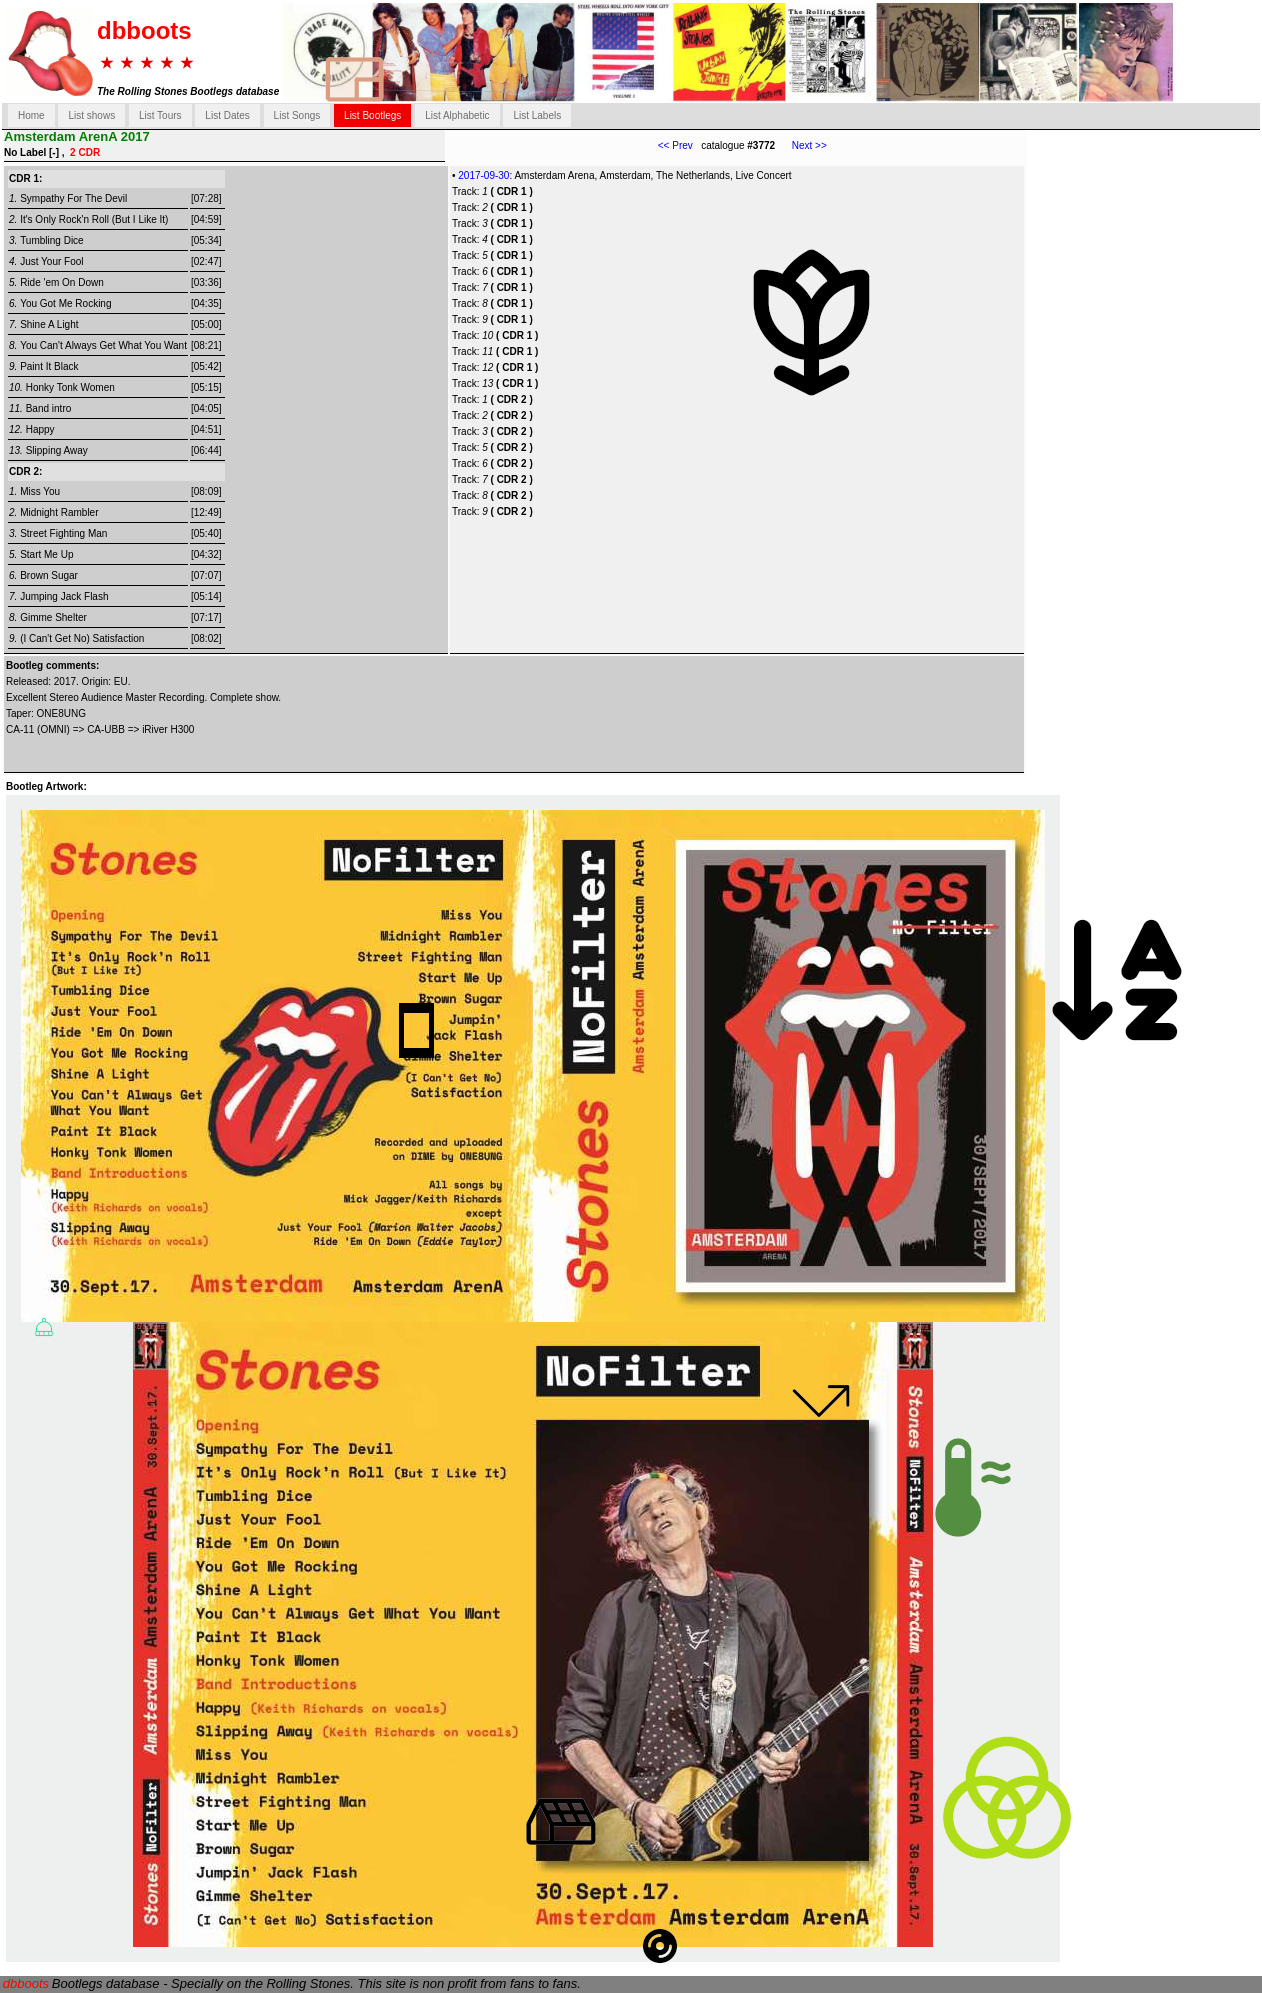 This screenshot has width=1262, height=1993. What do you see at coordinates (561, 1824) in the screenshot?
I see `view solar panel system status` at bounding box center [561, 1824].